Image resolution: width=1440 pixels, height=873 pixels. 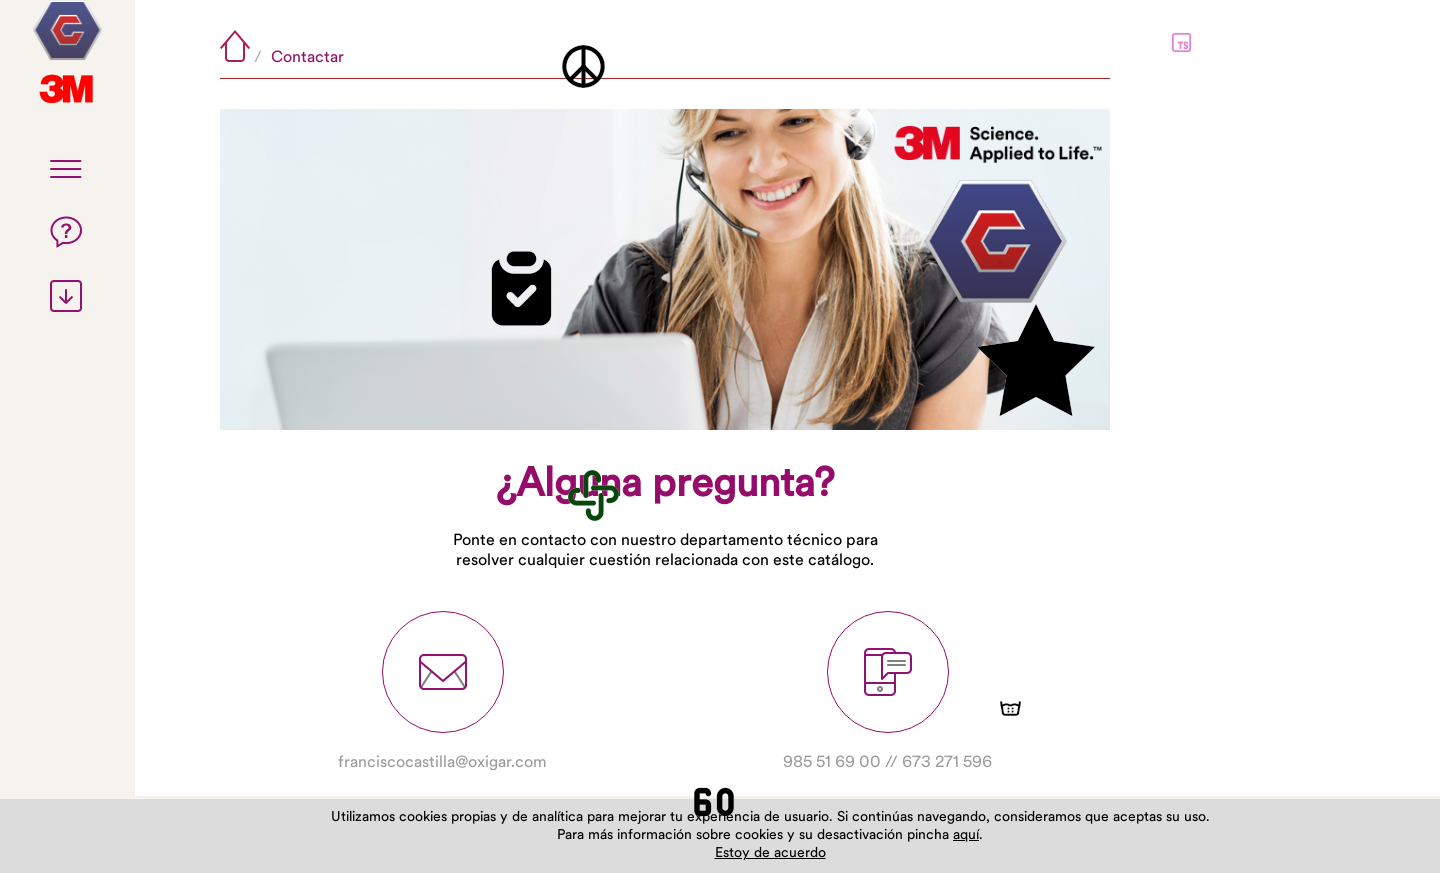 I want to click on indicates a 60-second timer or countdown, so click(x=714, y=802).